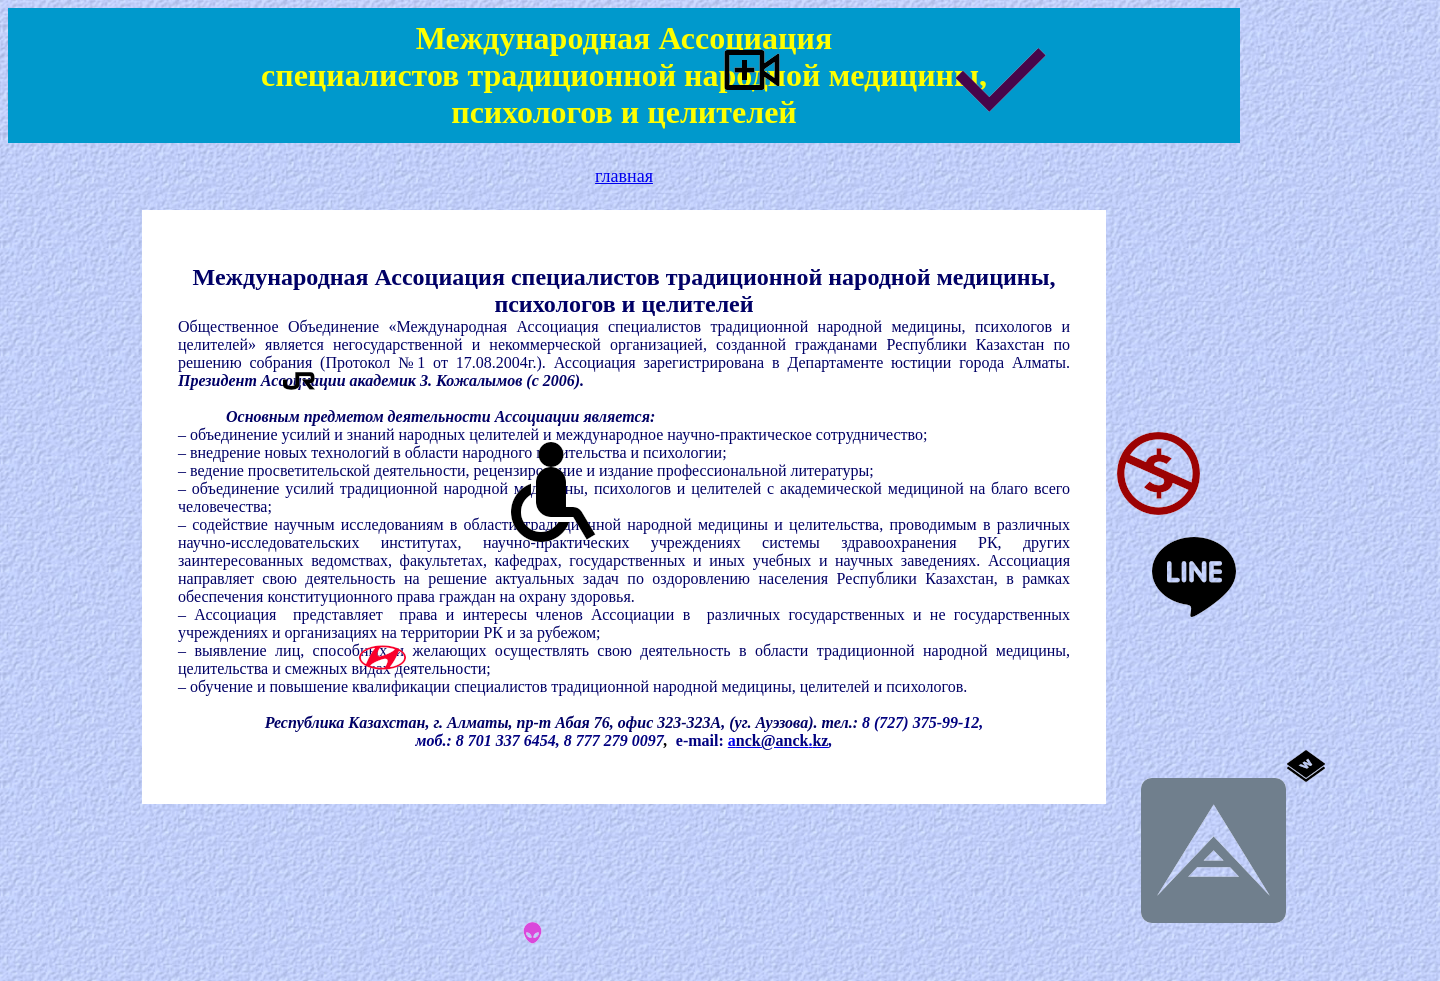  I want to click on confirm or submit an action, so click(1000, 80).